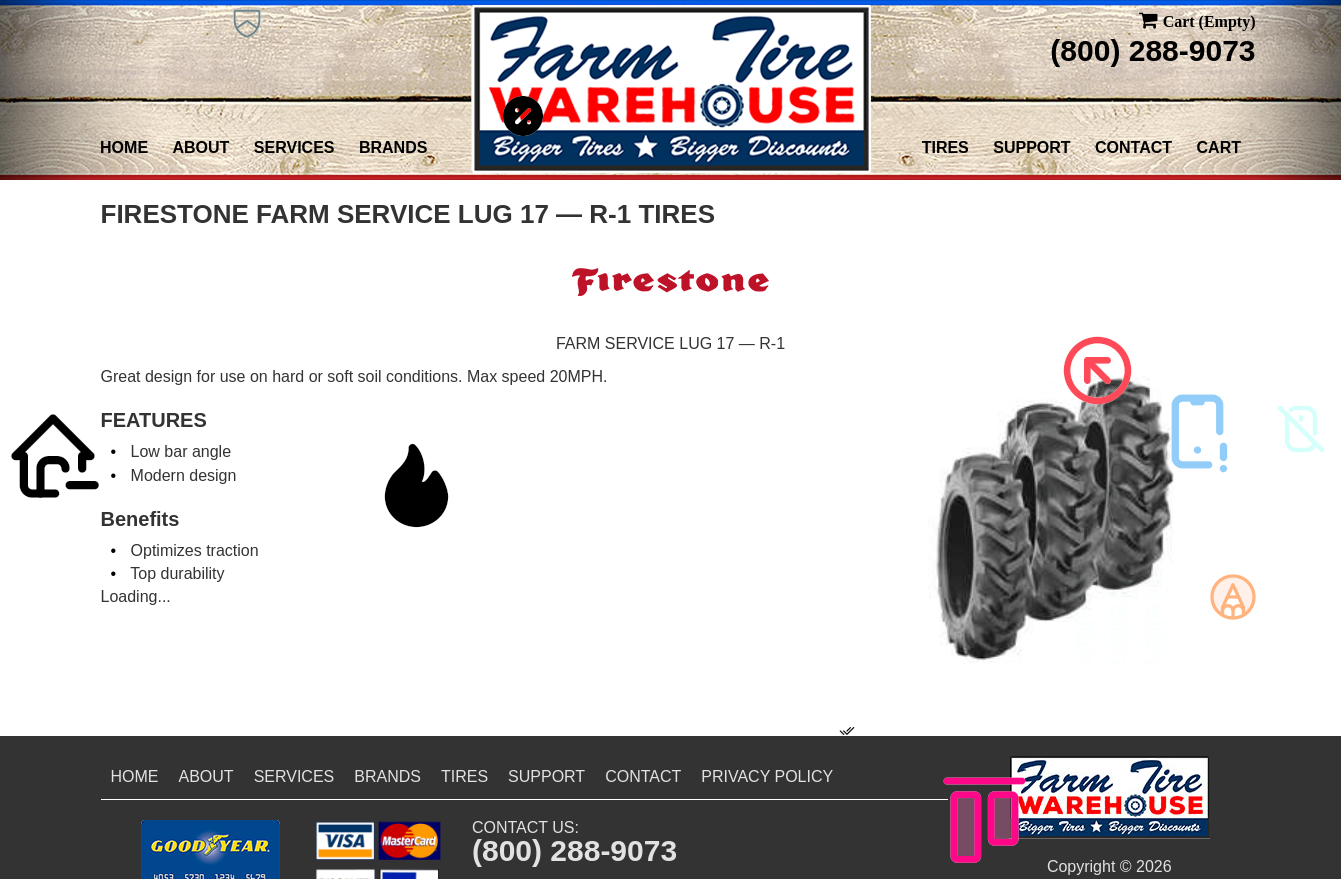 The height and width of the screenshot is (879, 1341). Describe the element at coordinates (984, 818) in the screenshot. I see `align selected objects to the top edge` at that location.